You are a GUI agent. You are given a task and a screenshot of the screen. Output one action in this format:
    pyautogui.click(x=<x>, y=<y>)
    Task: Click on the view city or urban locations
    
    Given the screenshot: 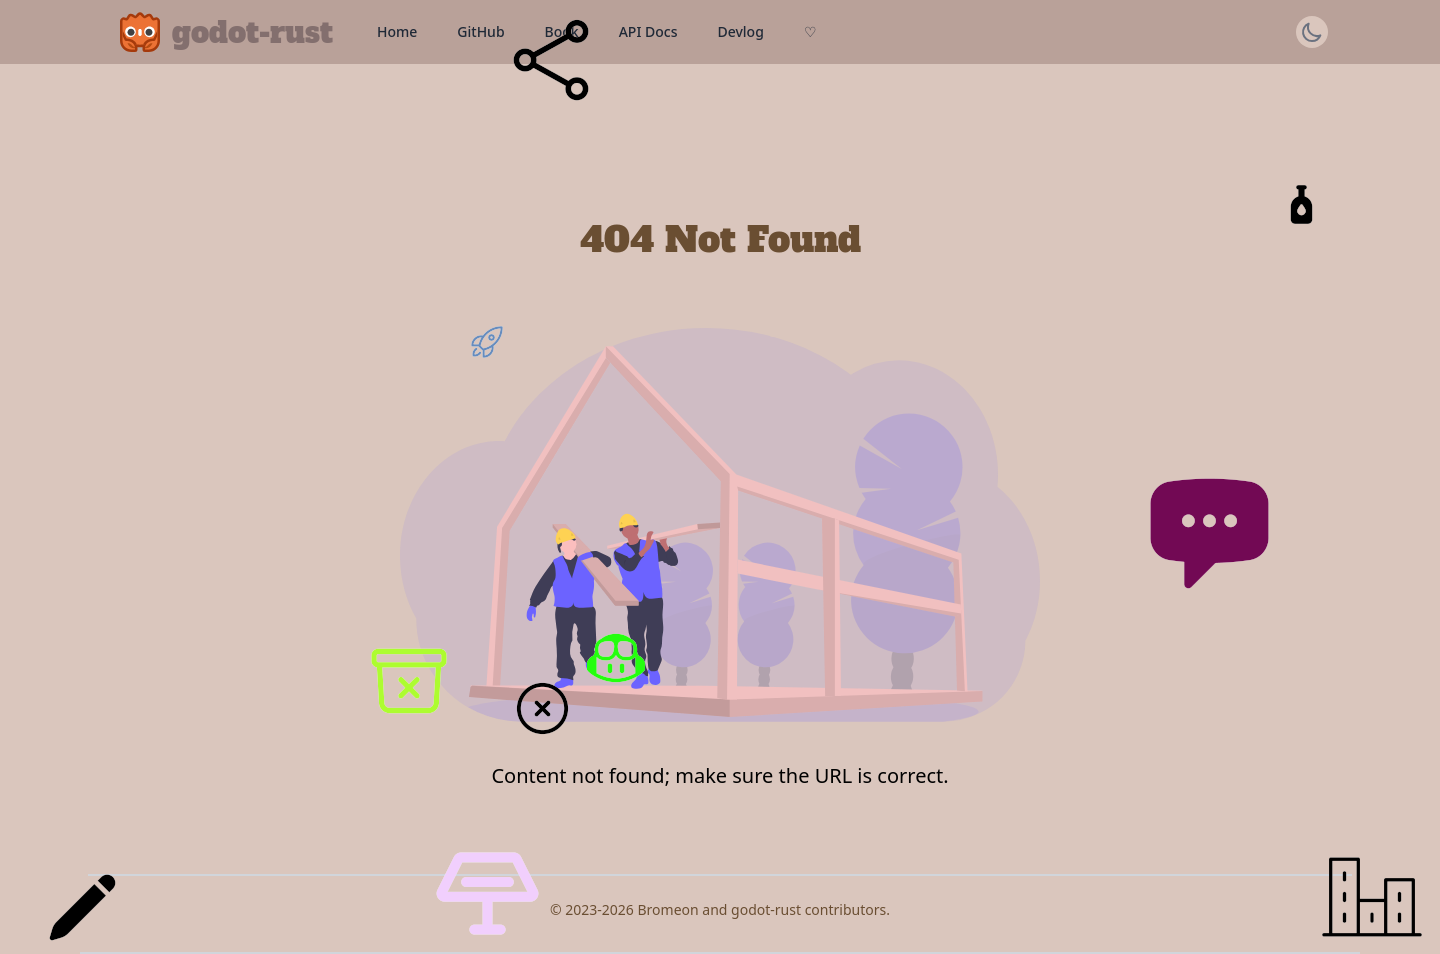 What is the action you would take?
    pyautogui.click(x=1372, y=897)
    